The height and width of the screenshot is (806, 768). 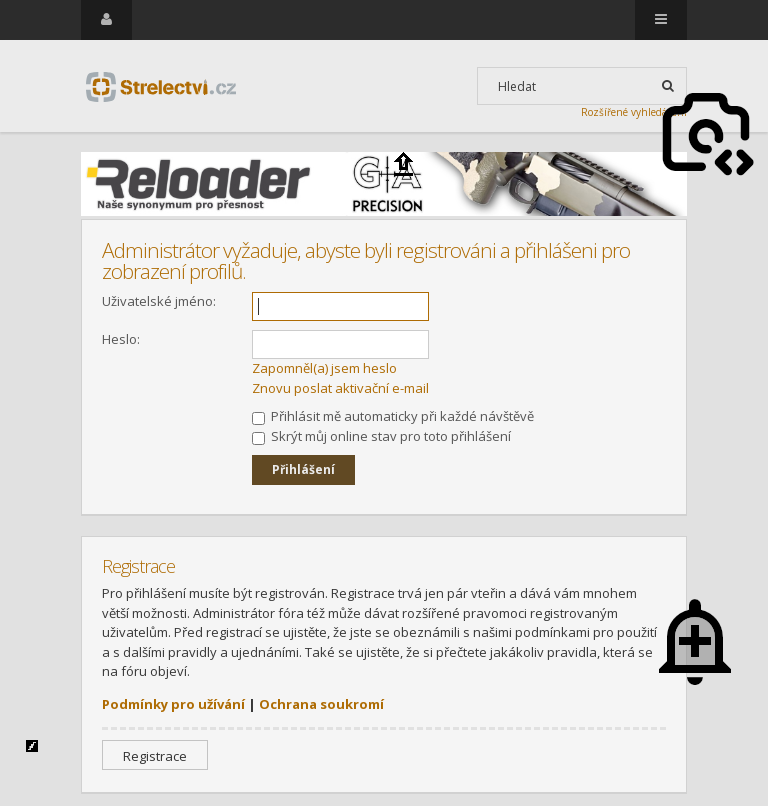 What do you see at coordinates (403, 164) in the screenshot?
I see `upload a file from your device` at bounding box center [403, 164].